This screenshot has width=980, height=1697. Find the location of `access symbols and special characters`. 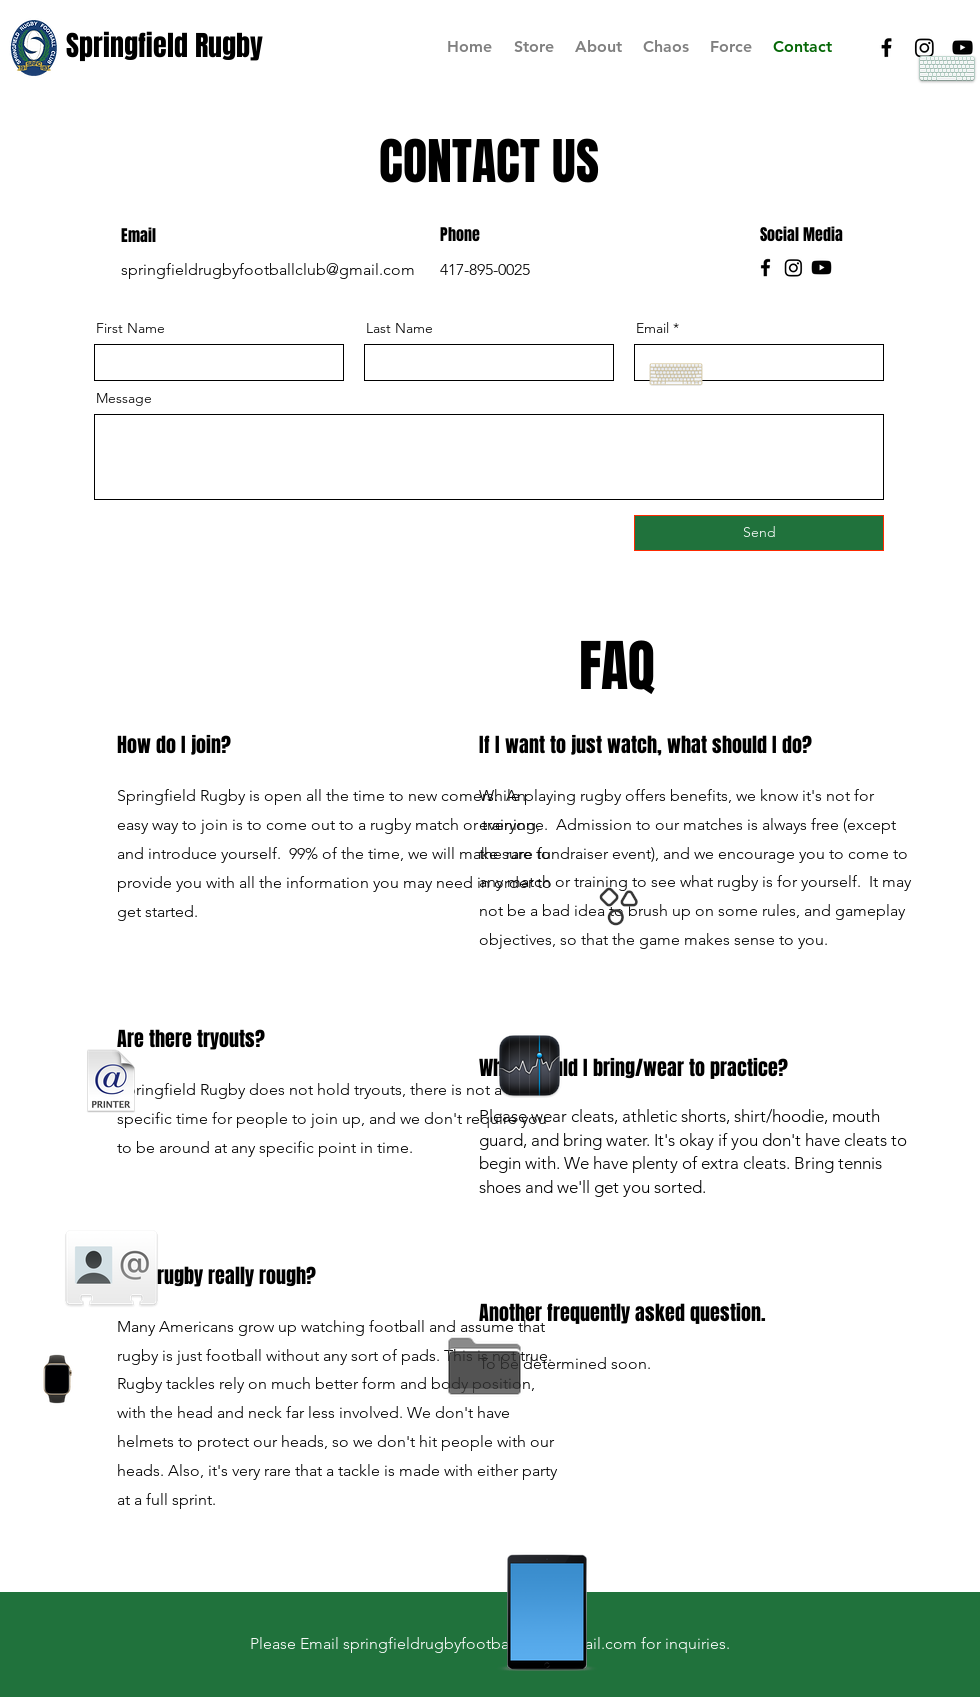

access symbols and special characters is located at coordinates (618, 906).